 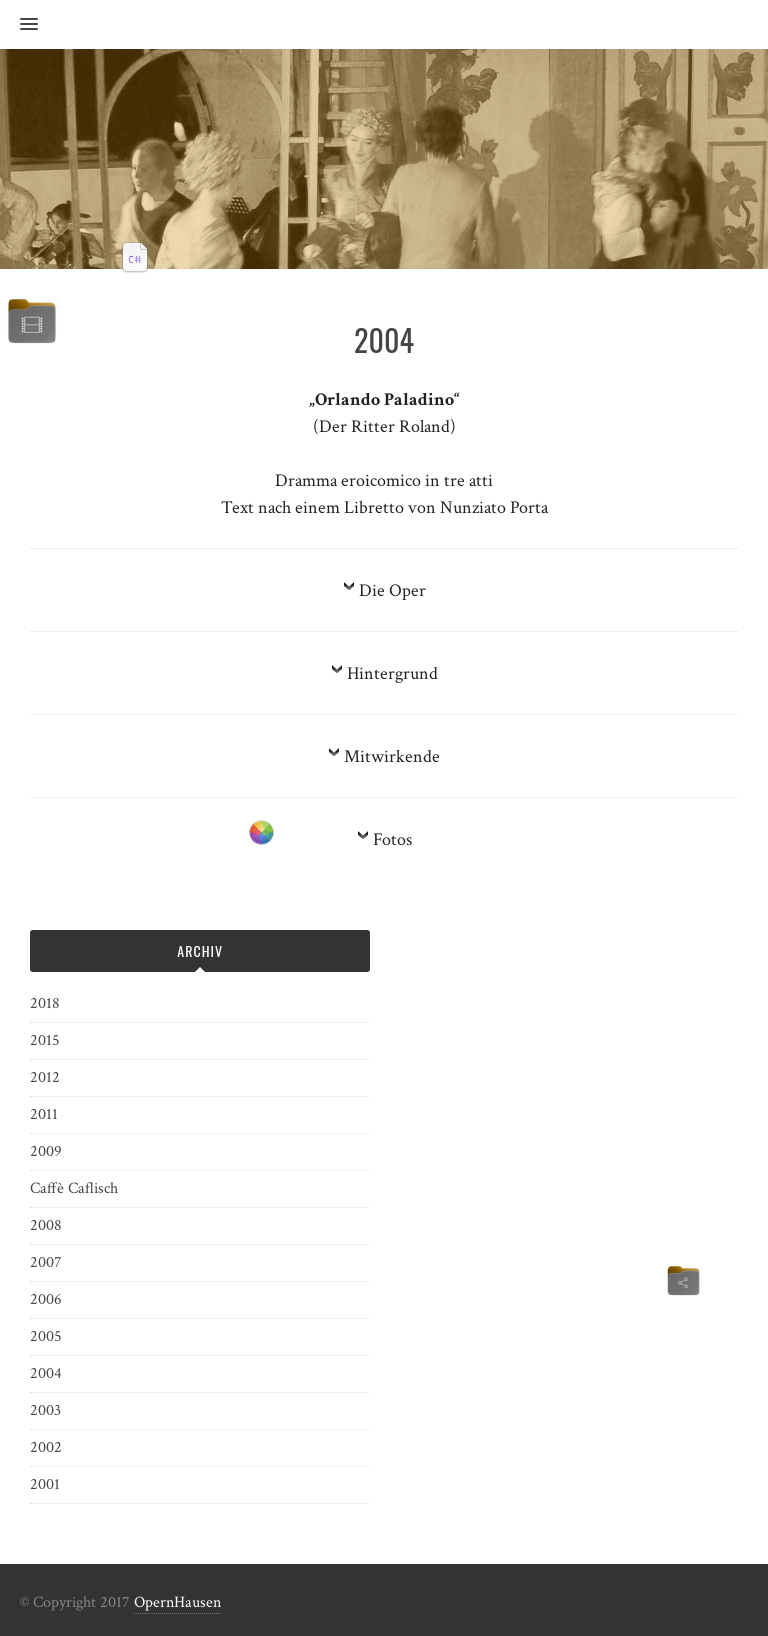 What do you see at coordinates (135, 257) in the screenshot?
I see `a C# source code file` at bounding box center [135, 257].